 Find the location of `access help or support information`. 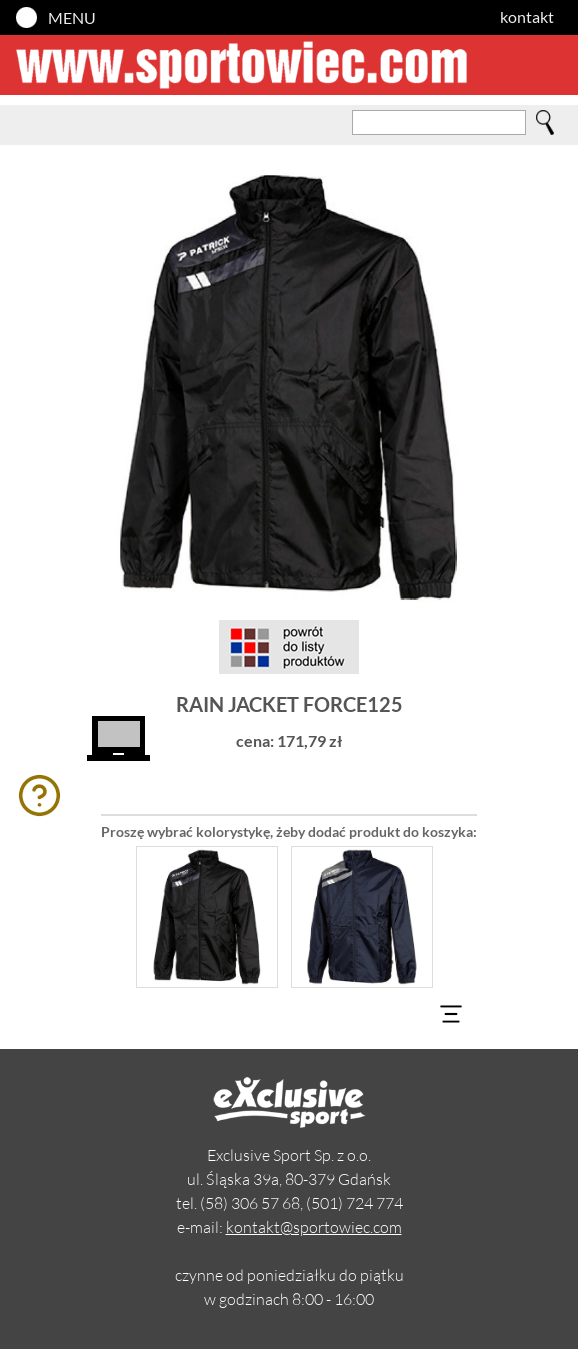

access help or support information is located at coordinates (39, 795).